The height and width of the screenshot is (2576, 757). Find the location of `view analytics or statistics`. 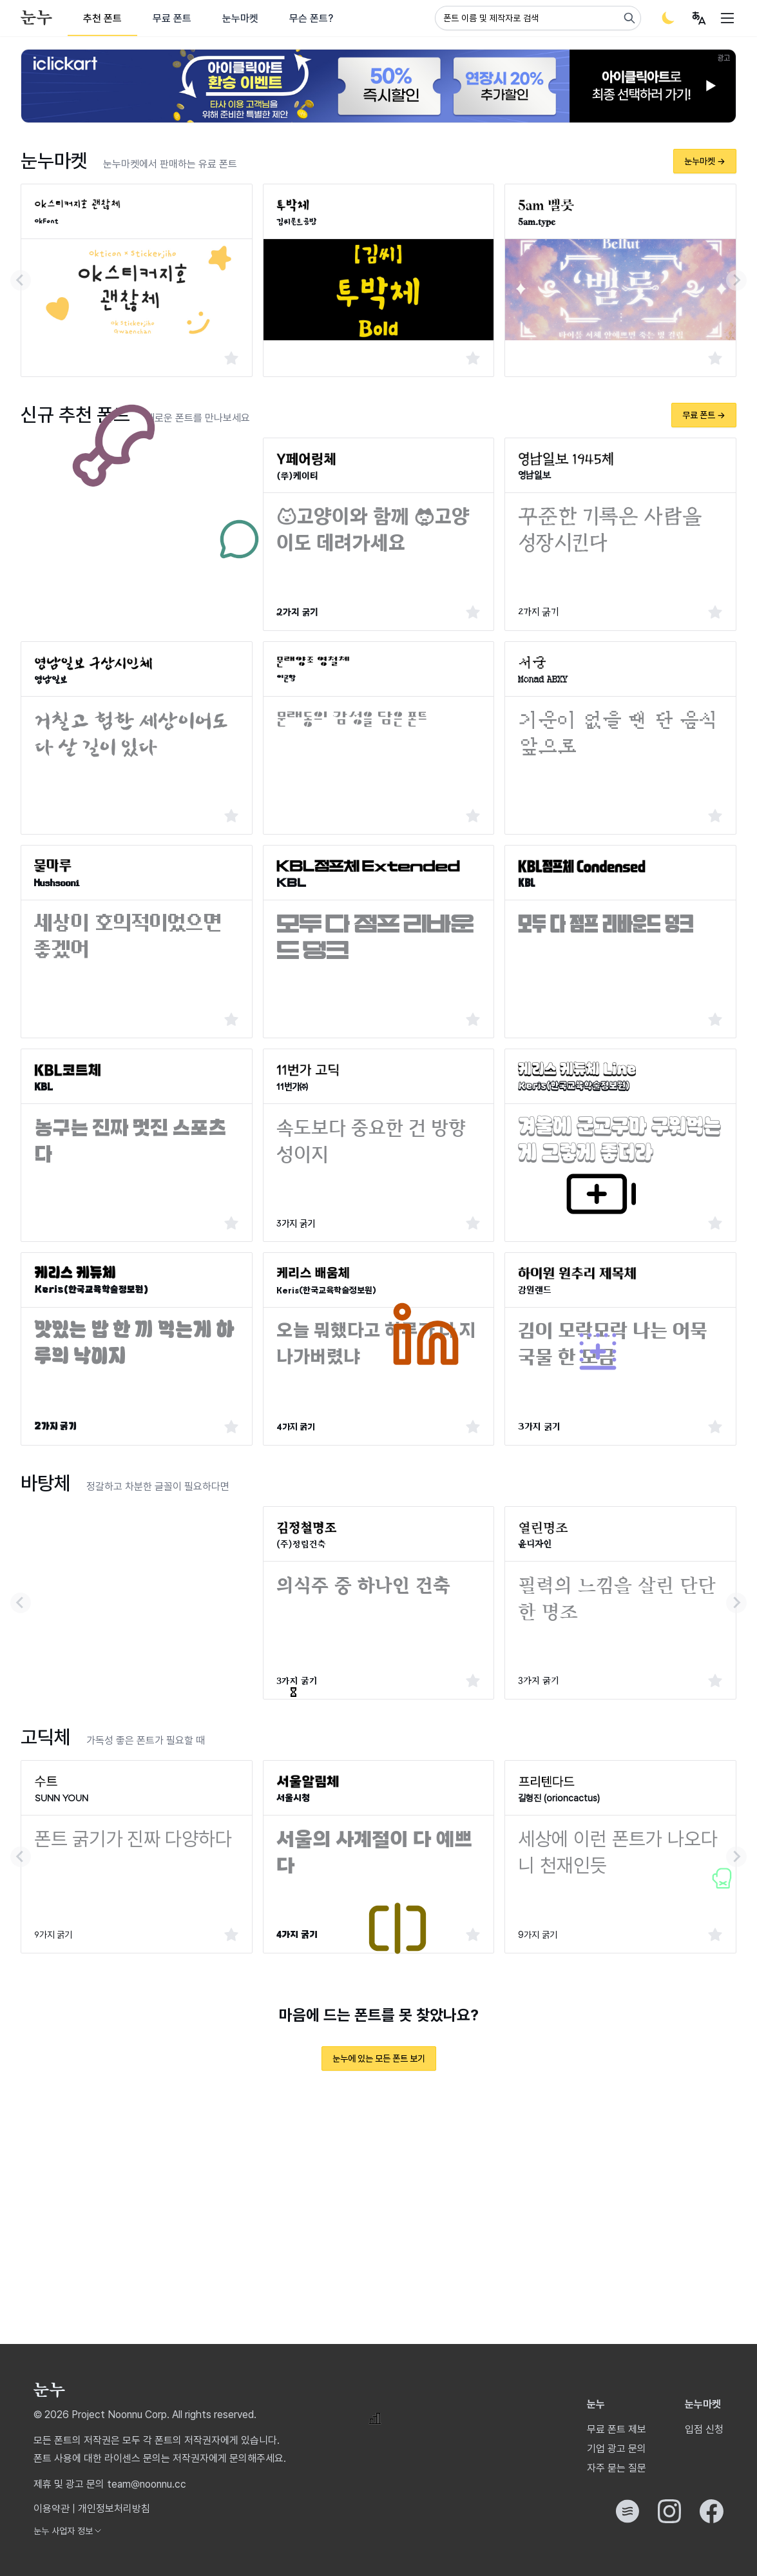

view analytics or statistics is located at coordinates (375, 2419).